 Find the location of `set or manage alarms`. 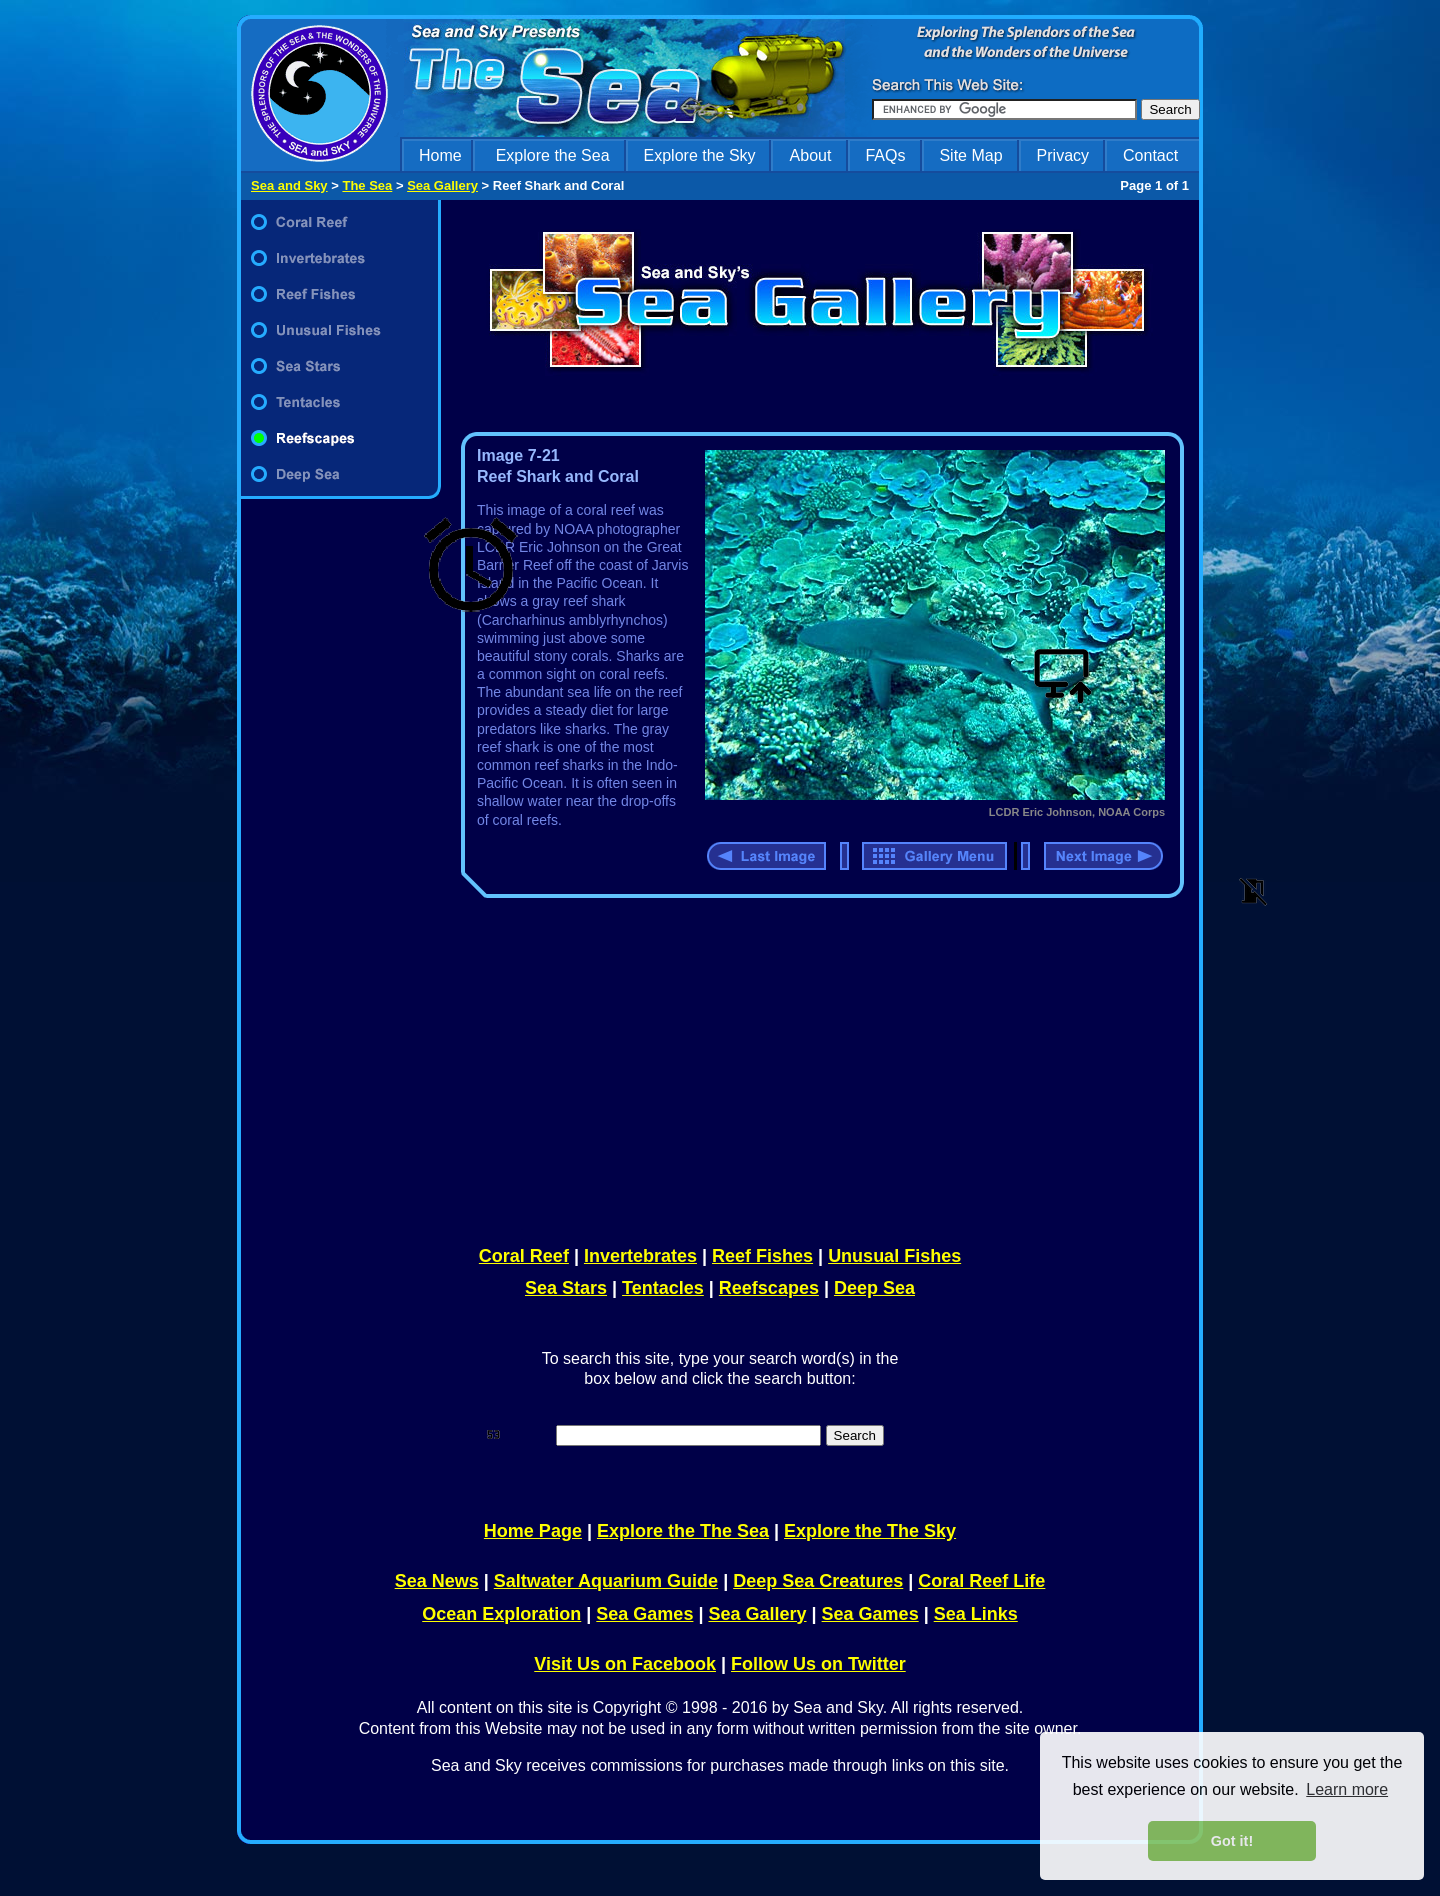

set or manage alarms is located at coordinates (471, 565).